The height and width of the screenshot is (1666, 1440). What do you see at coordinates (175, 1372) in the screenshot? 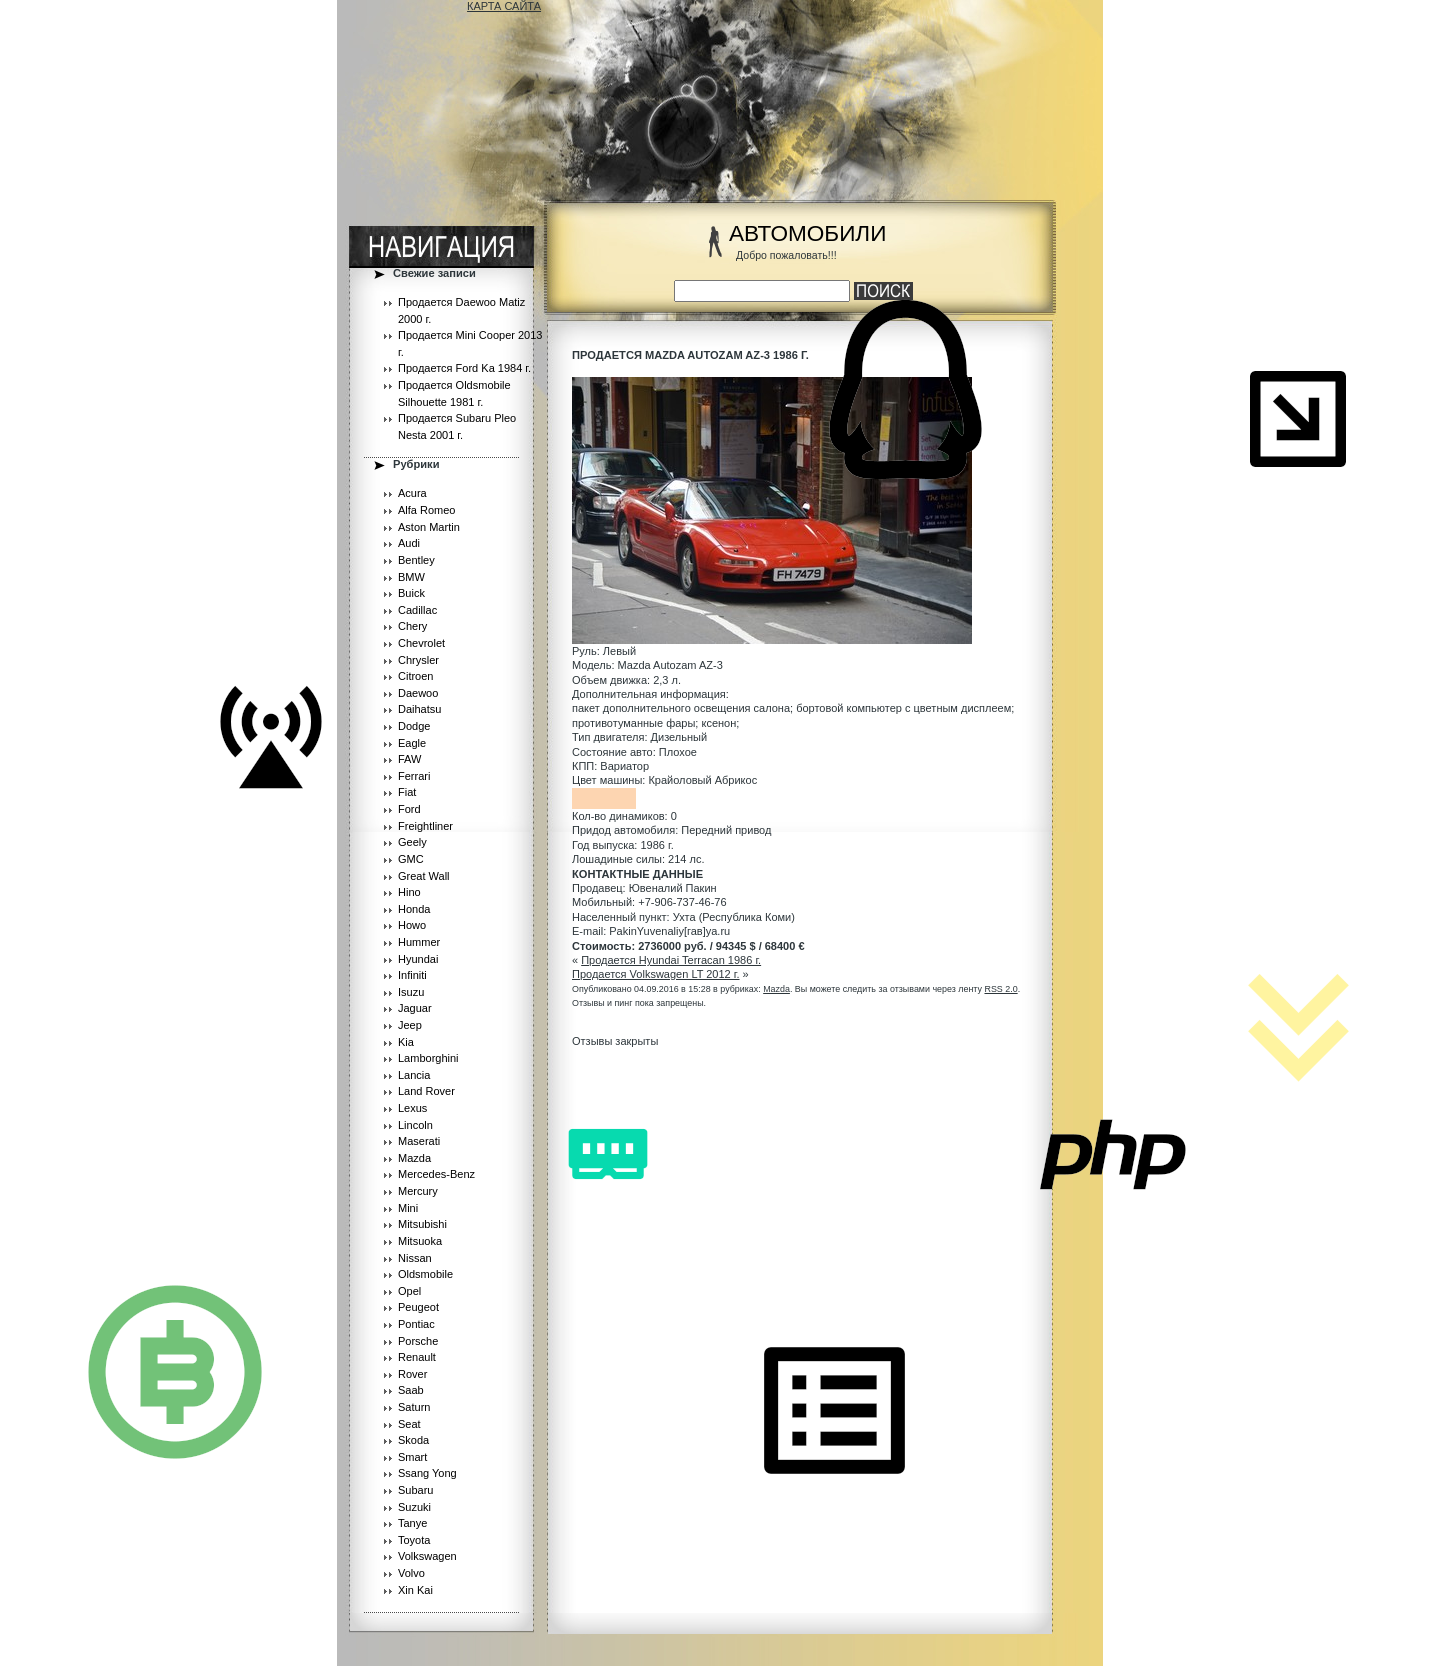
I see `access bitcoin wallet or cryptocurrency features` at bounding box center [175, 1372].